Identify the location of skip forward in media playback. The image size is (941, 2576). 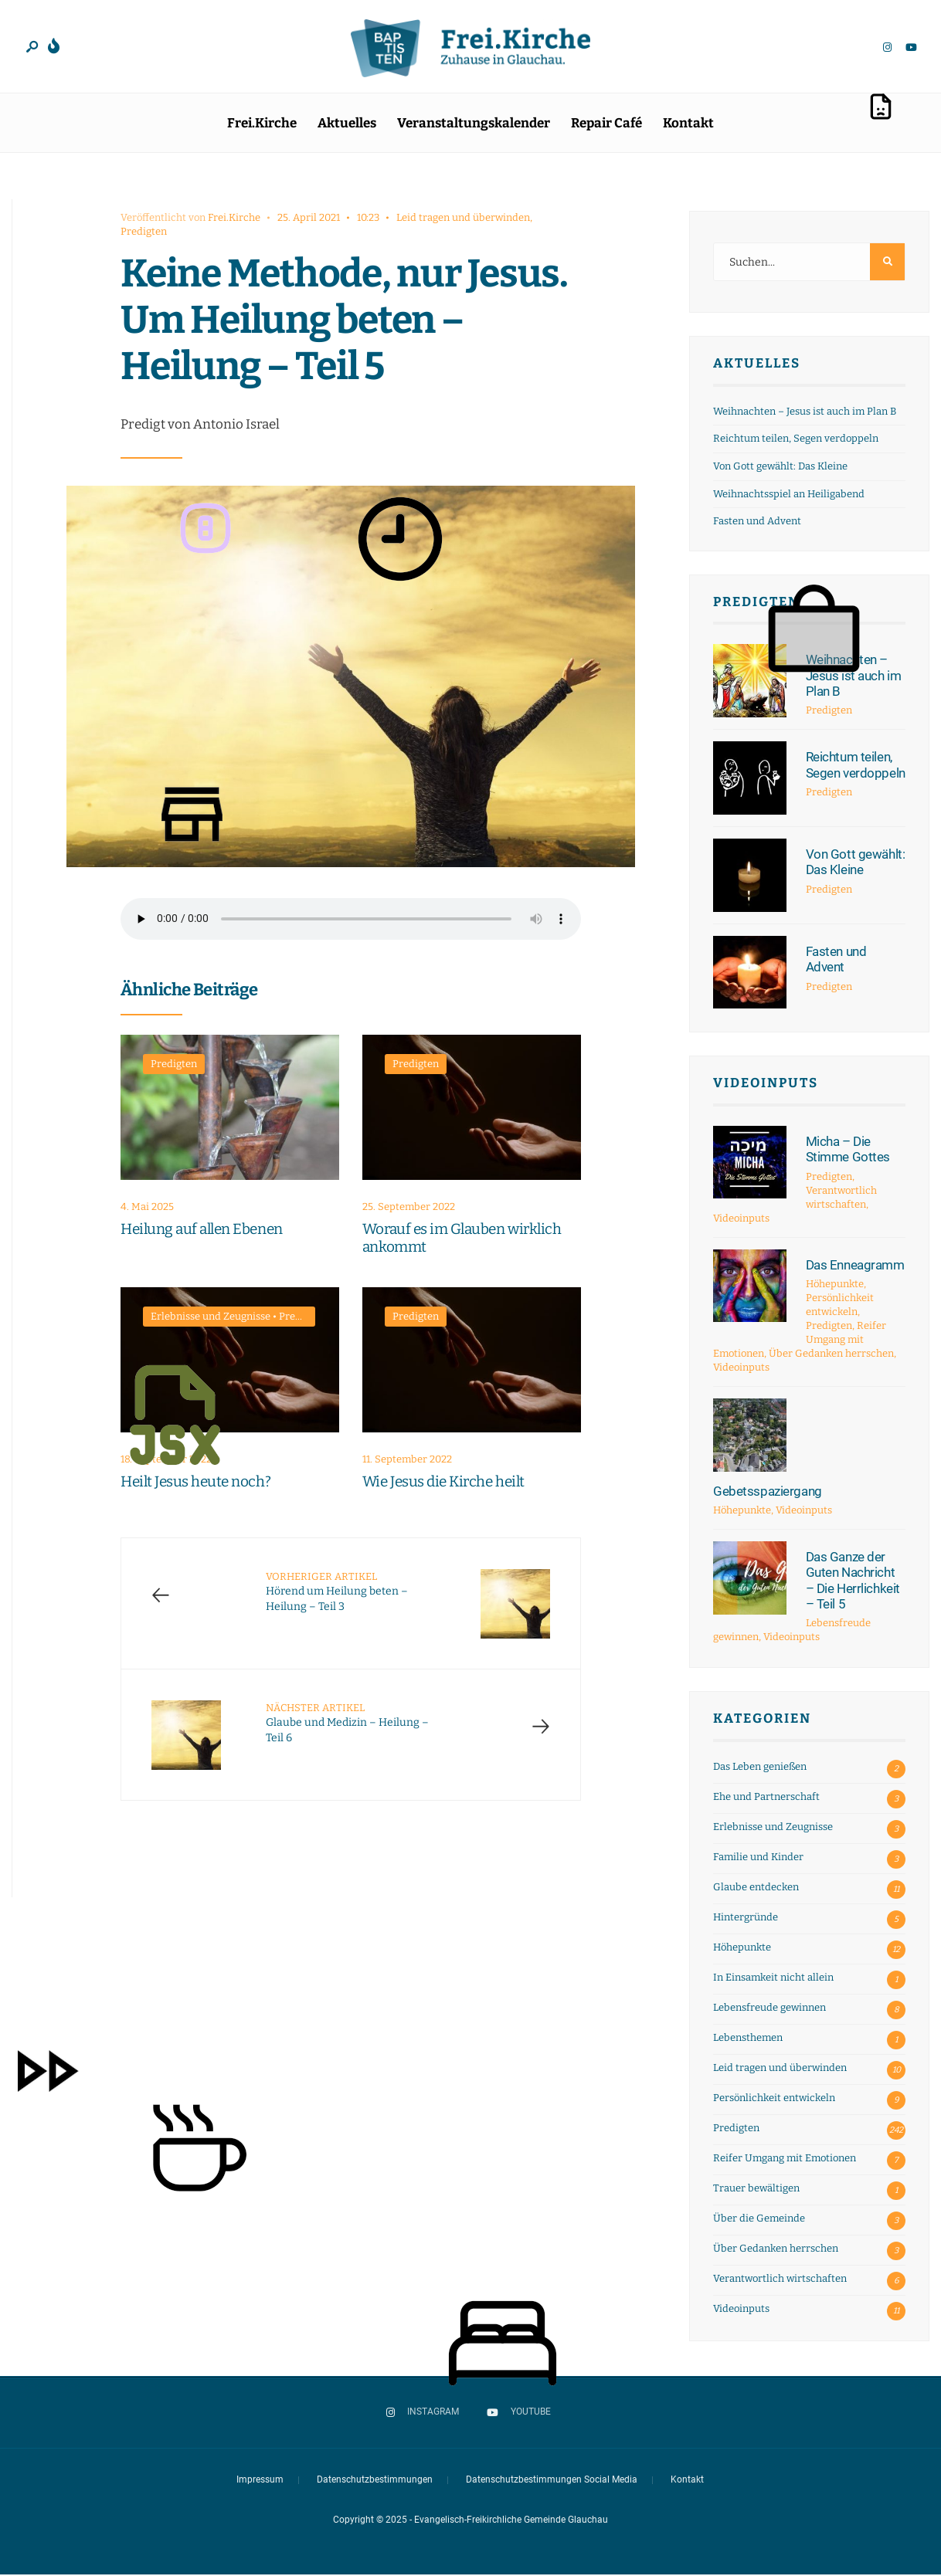
(46, 2071).